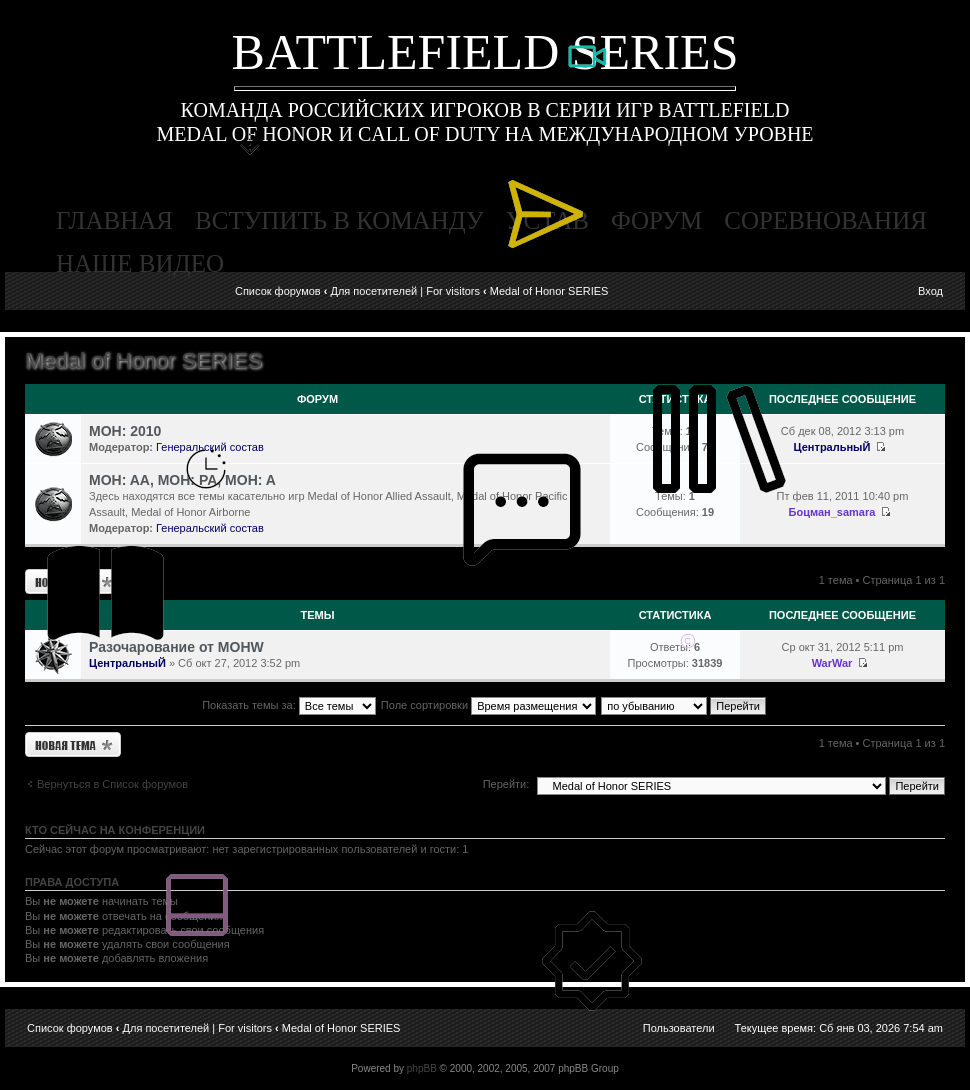 The width and height of the screenshot is (970, 1090). I want to click on open your library or reading list, so click(105, 593).